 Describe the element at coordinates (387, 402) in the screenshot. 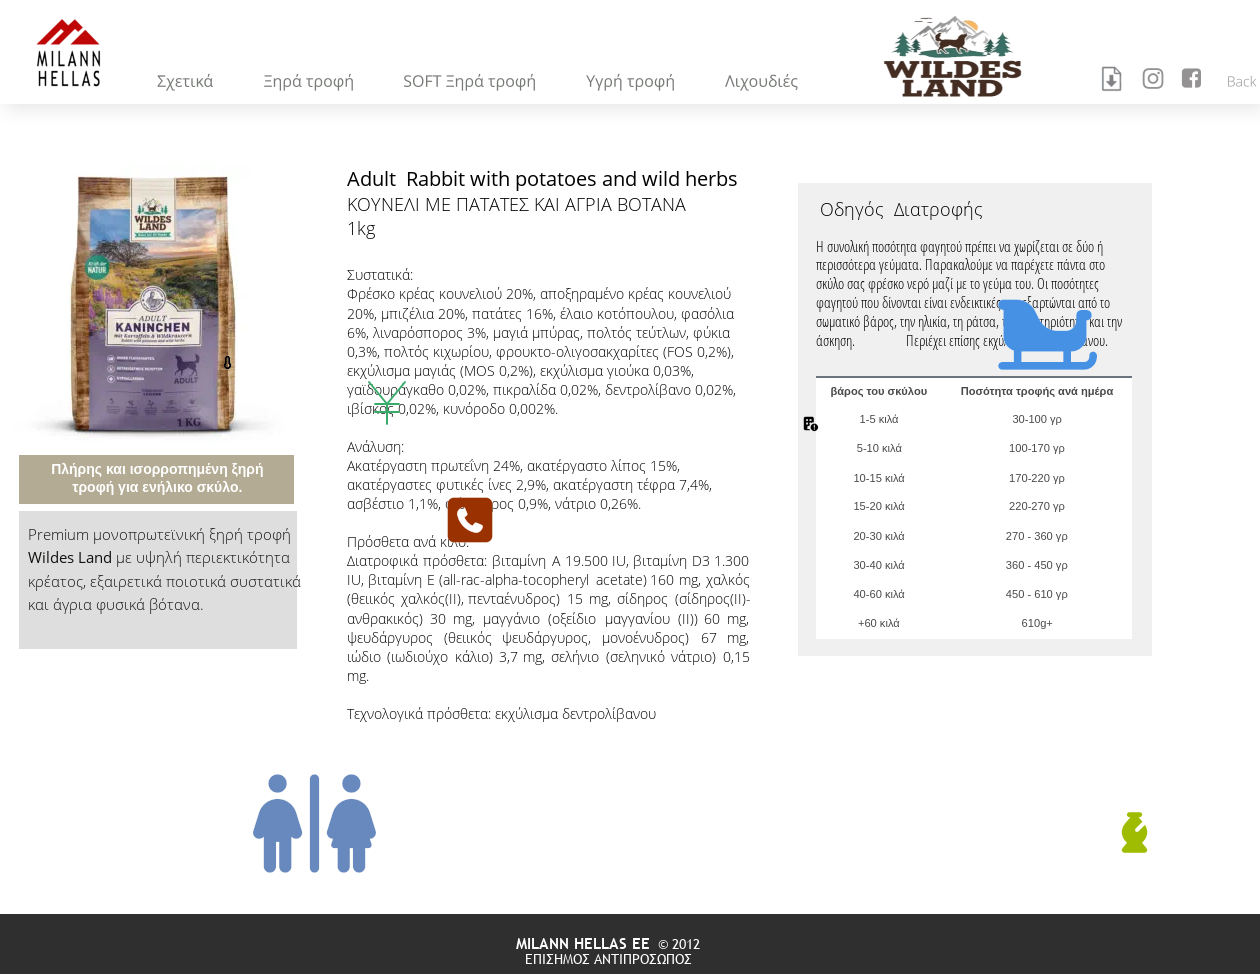

I see `view prices in japanese yen` at that location.